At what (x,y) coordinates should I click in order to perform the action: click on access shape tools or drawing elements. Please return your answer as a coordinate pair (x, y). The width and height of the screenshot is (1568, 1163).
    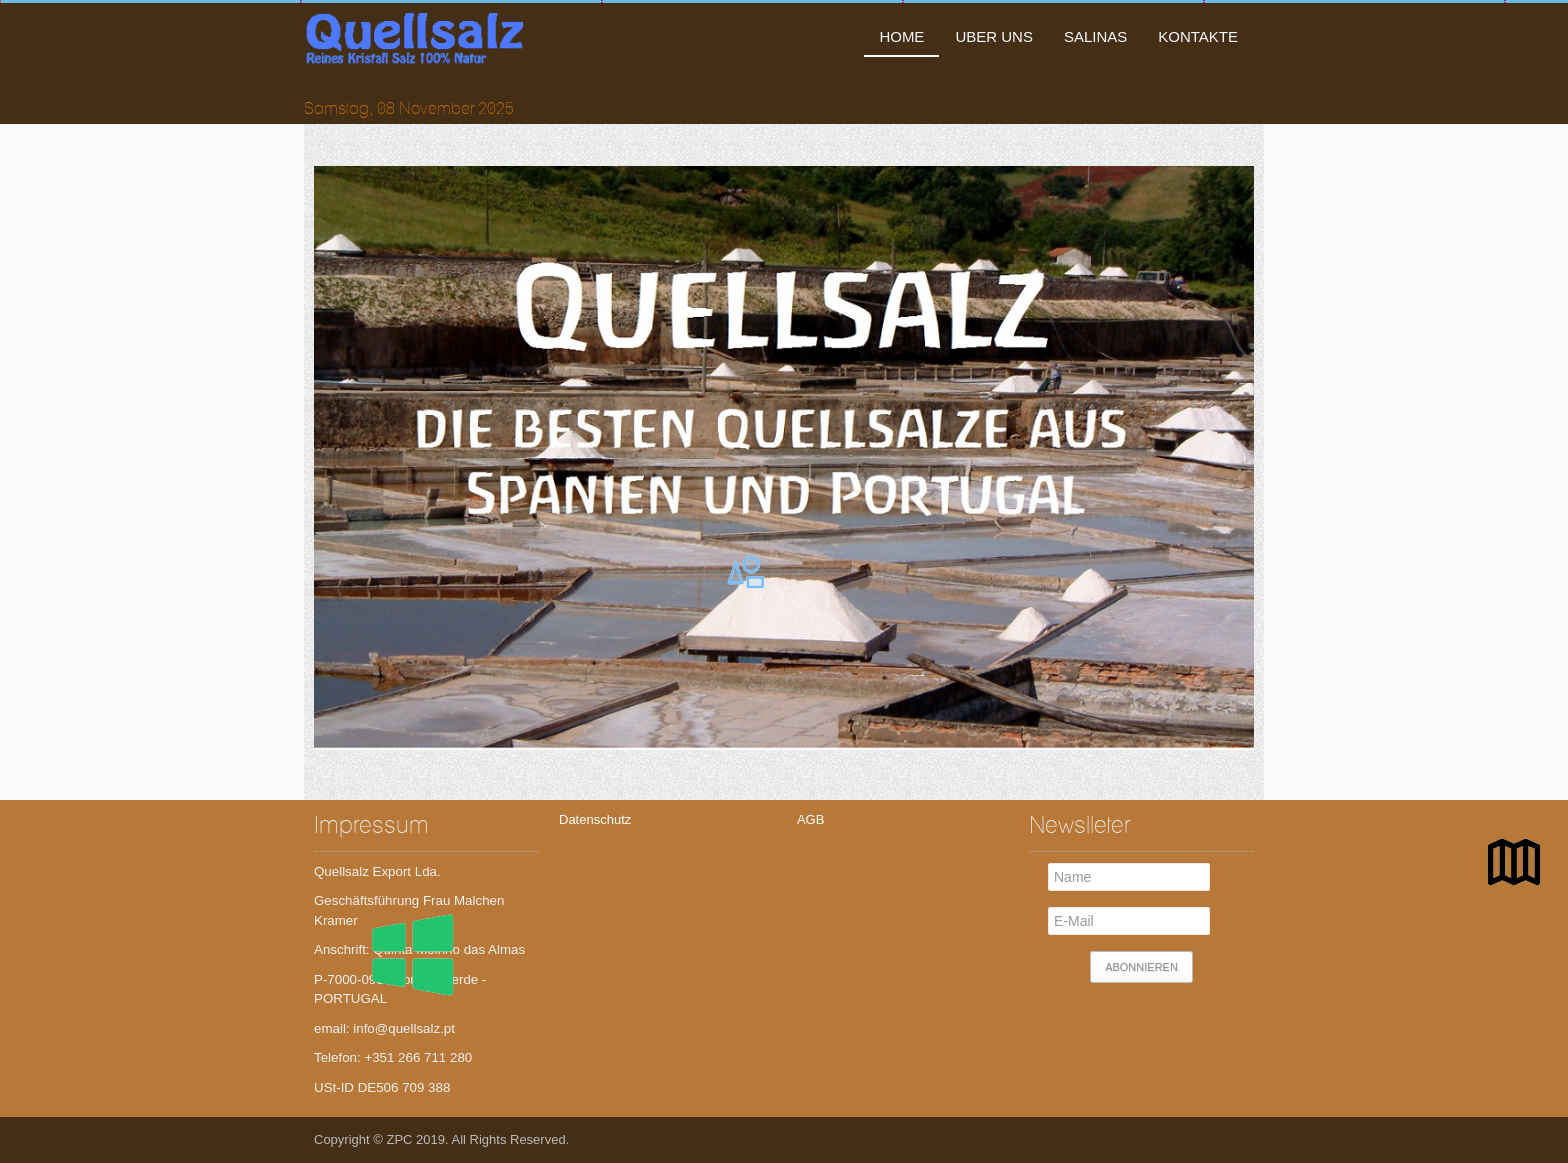
    Looking at the image, I should click on (746, 573).